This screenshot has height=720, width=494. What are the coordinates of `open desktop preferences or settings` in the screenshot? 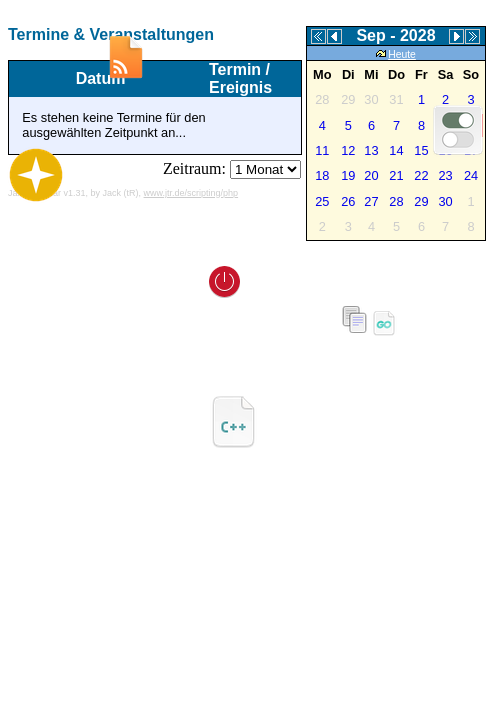 It's located at (458, 130).